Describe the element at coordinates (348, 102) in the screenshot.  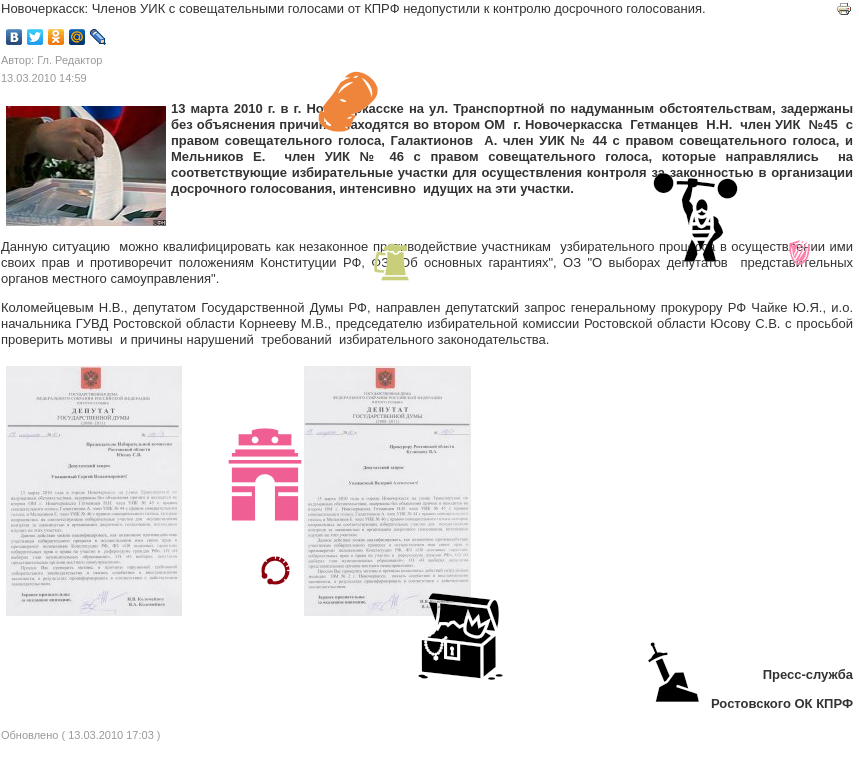
I see `select potato as a game resource or ingredient` at that location.